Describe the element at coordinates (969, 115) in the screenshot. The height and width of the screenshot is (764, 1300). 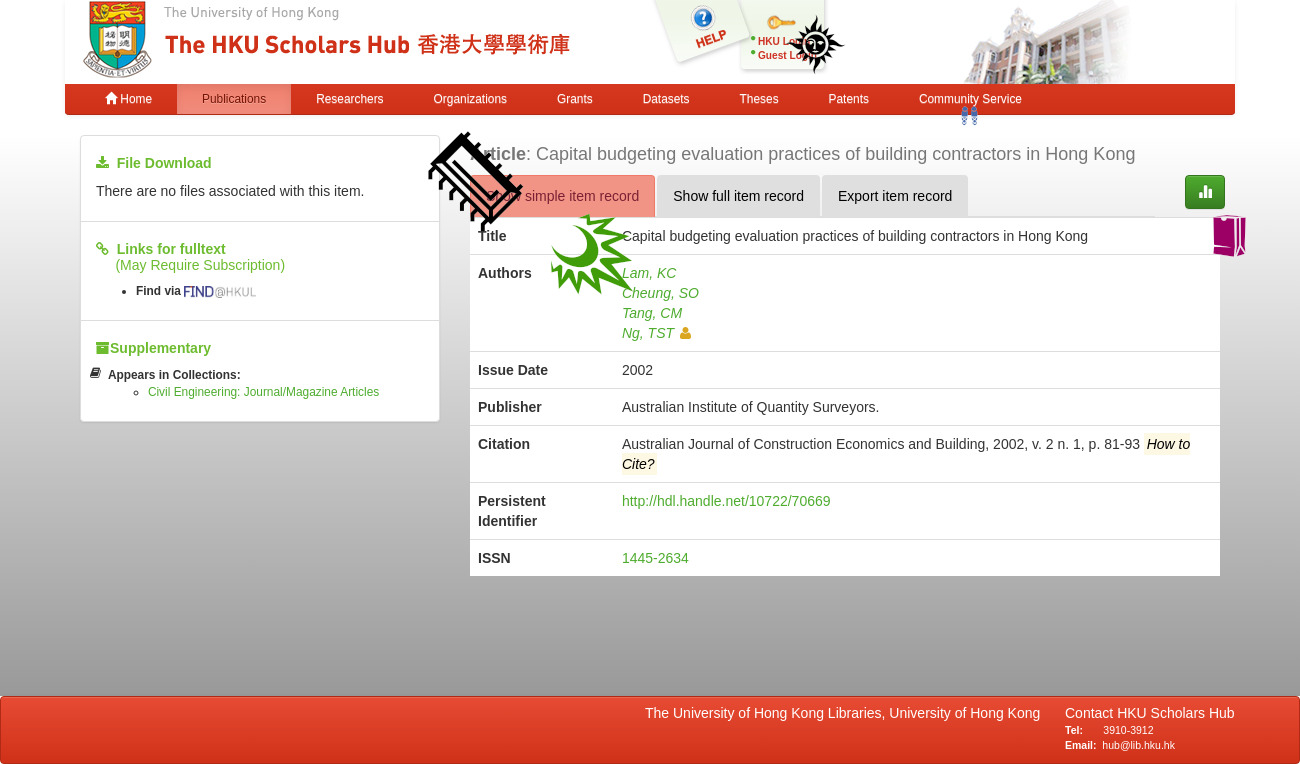
I see `equip leg armor to your character` at that location.